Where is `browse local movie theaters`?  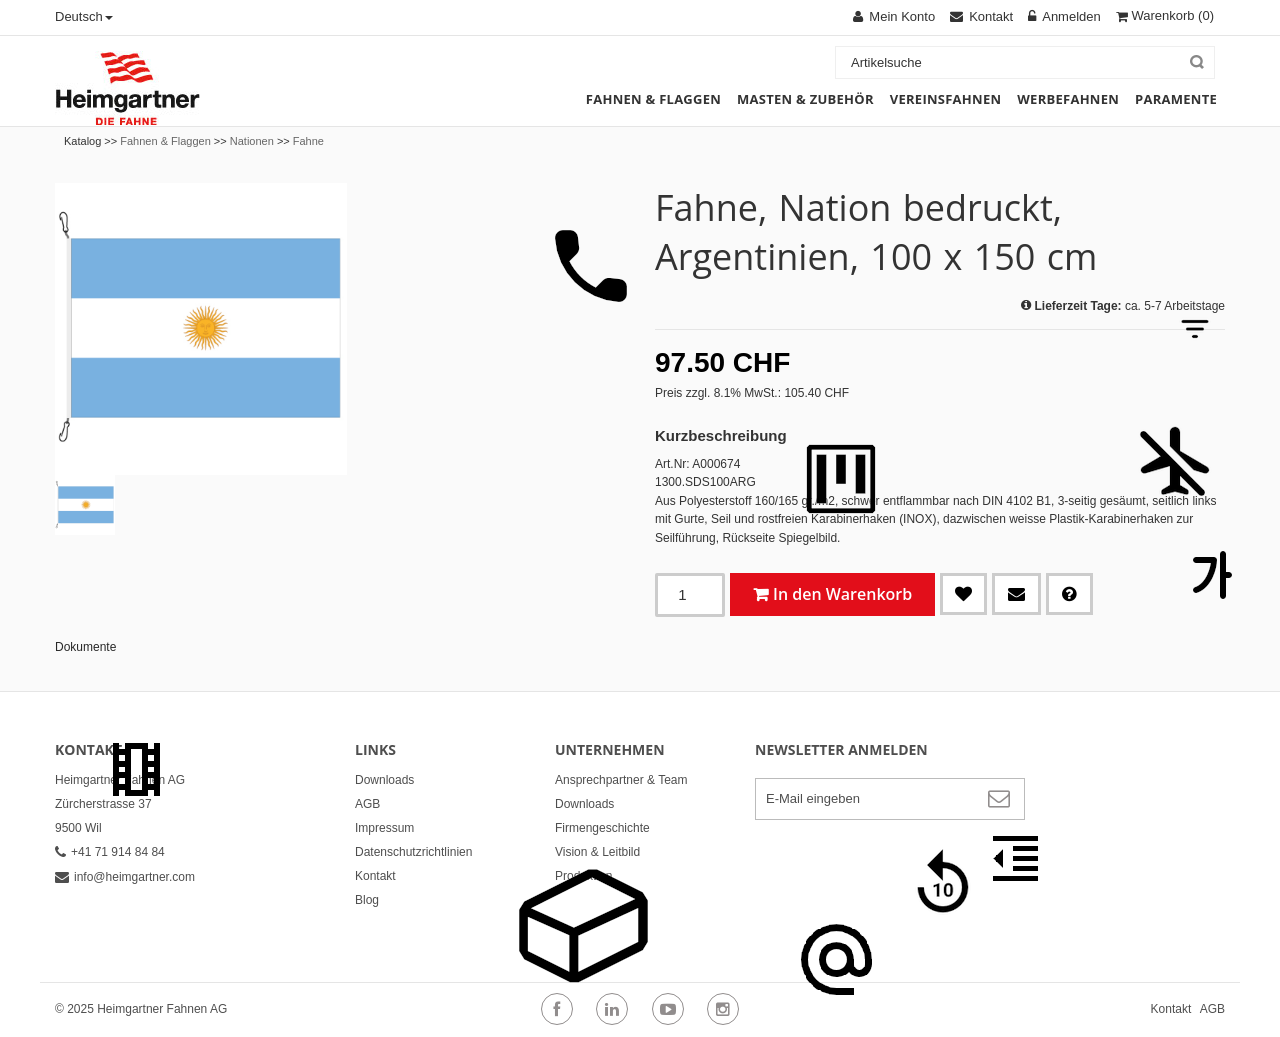 browse local movie theaters is located at coordinates (136, 769).